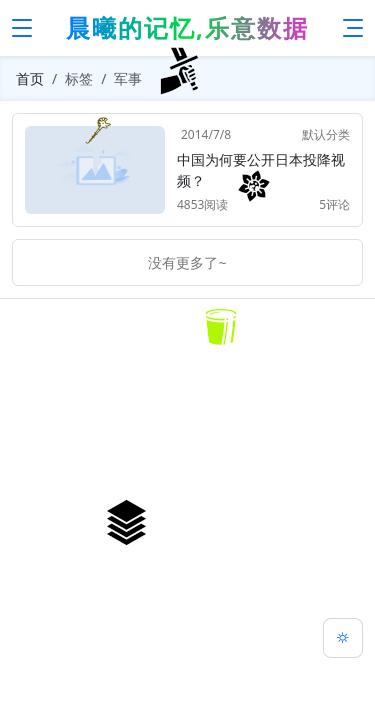  Describe the element at coordinates (184, 71) in the screenshot. I see `initiate attack or combat action` at that location.